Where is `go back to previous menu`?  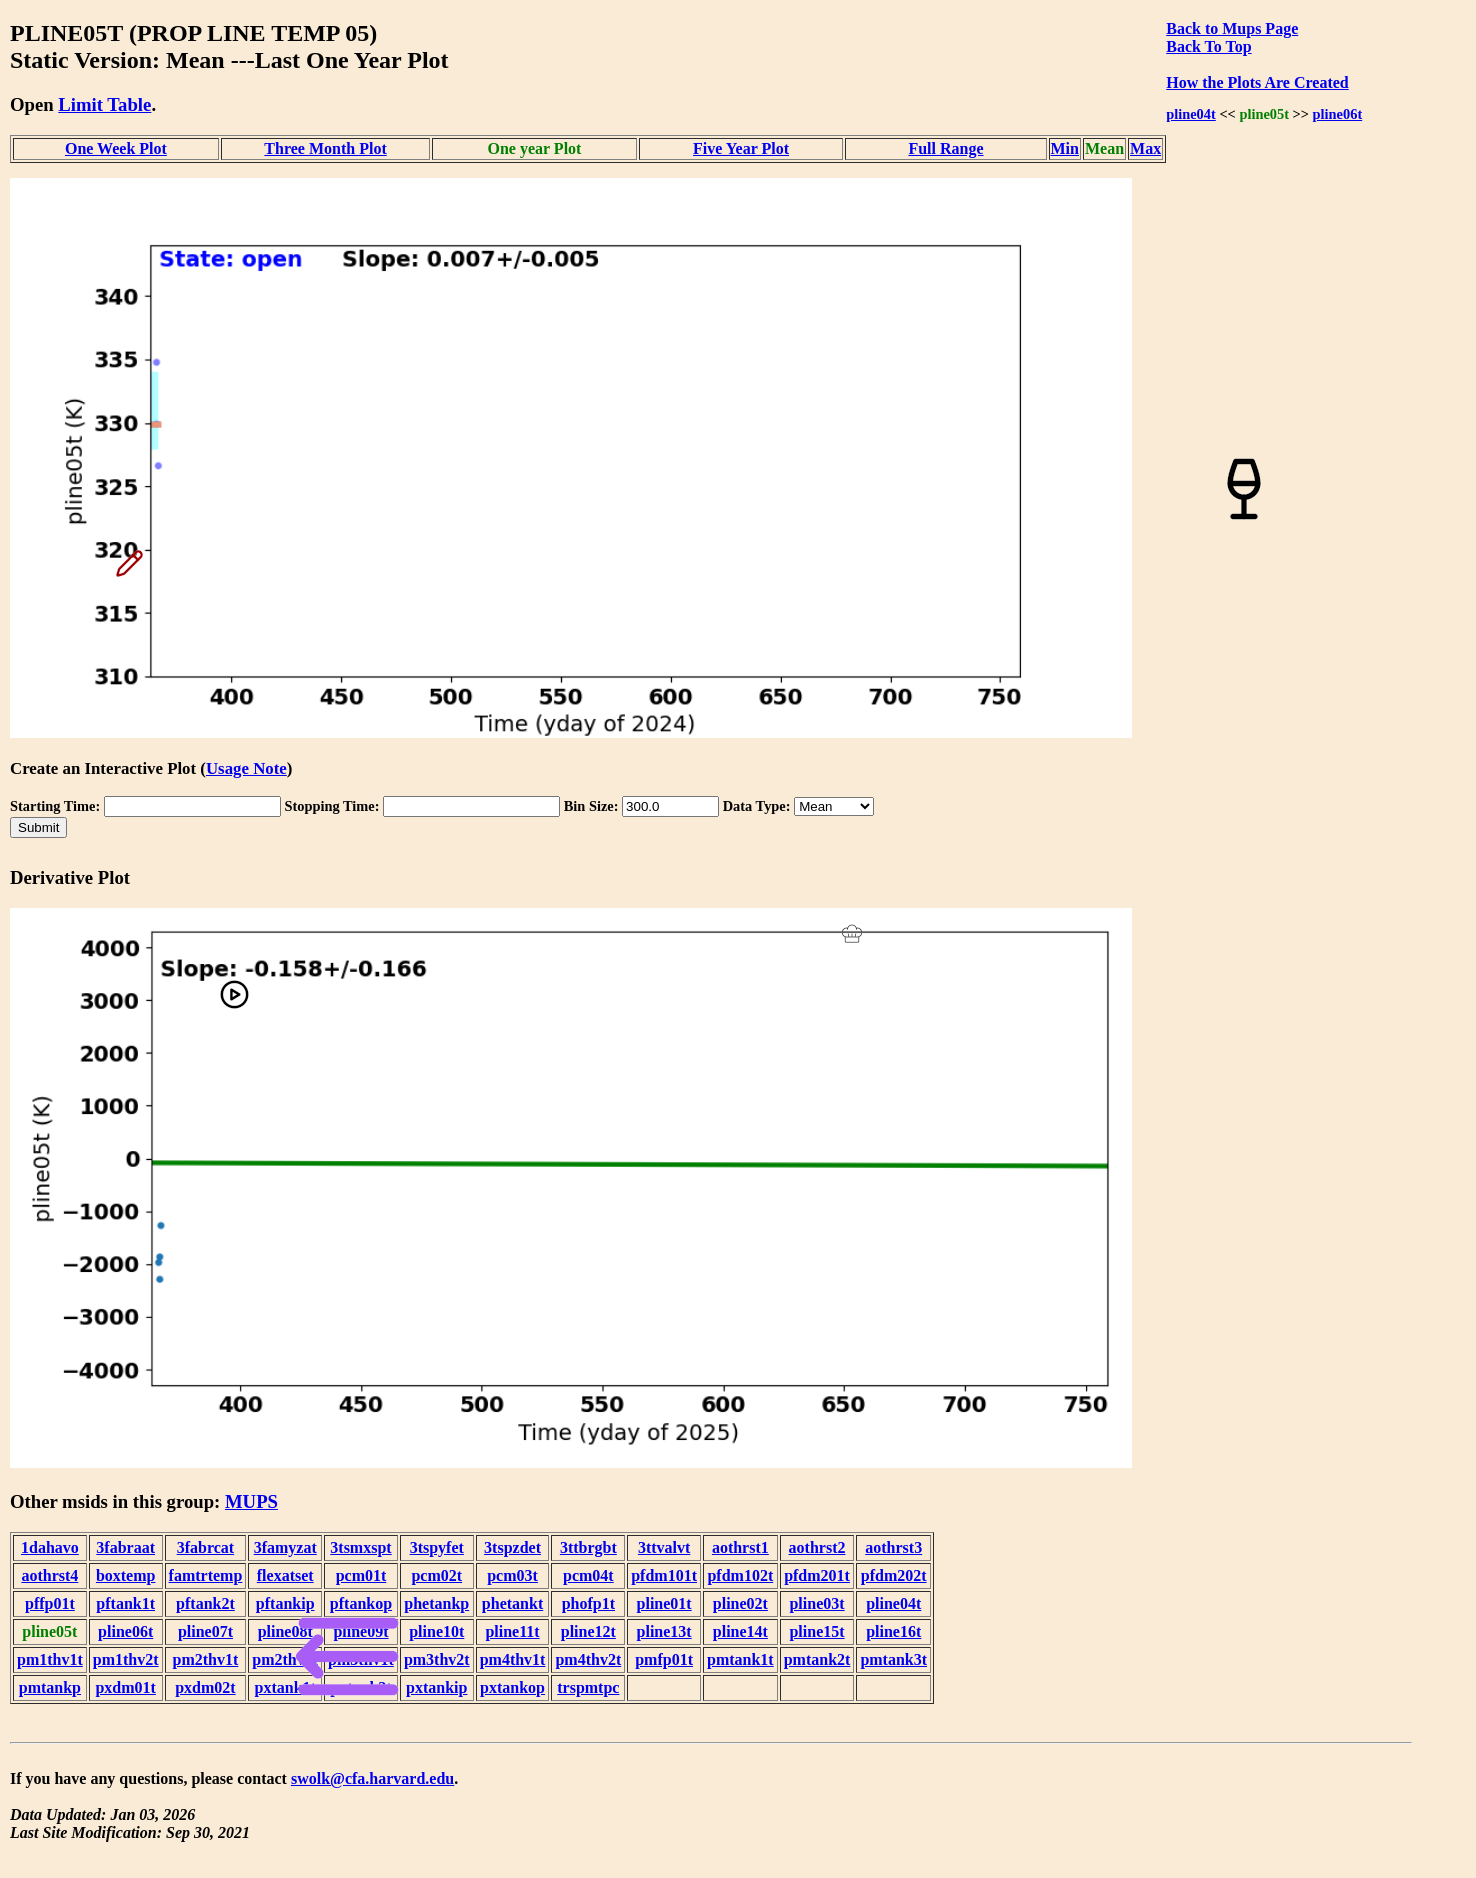
go back to previous menu is located at coordinates (348, 1656).